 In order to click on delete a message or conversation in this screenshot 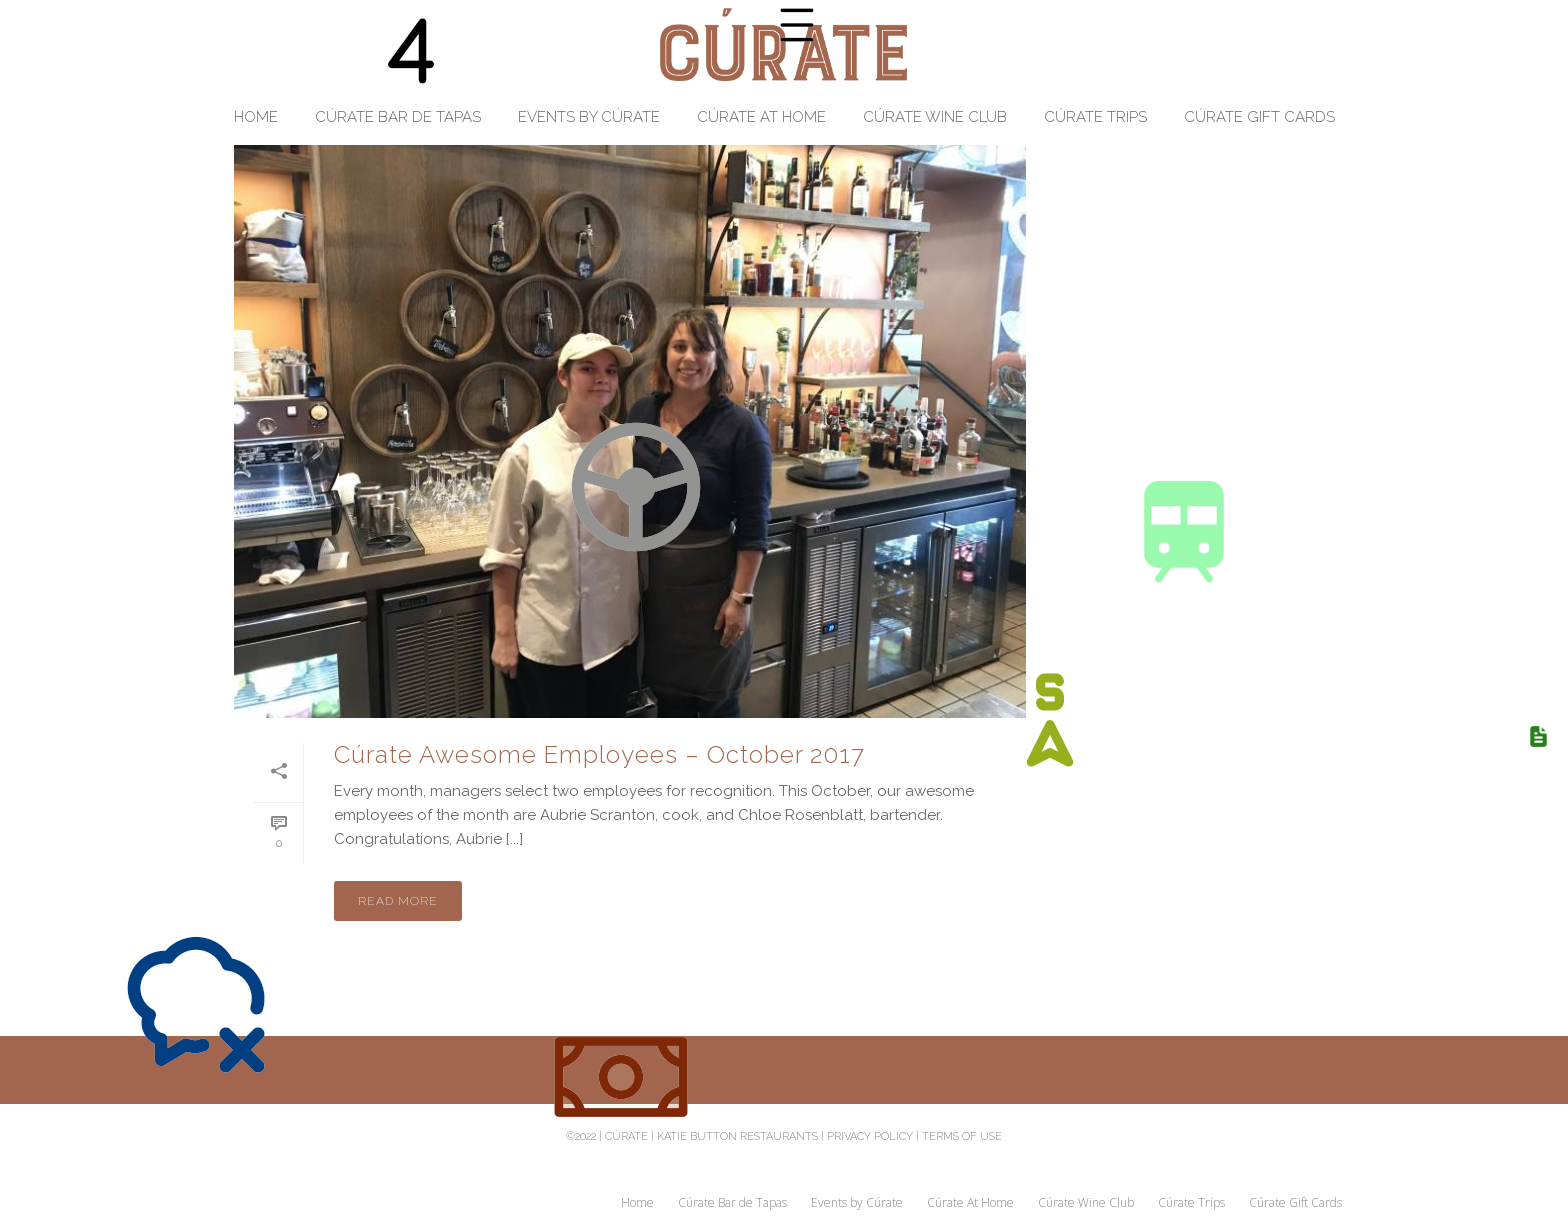, I will do `click(193, 1001)`.